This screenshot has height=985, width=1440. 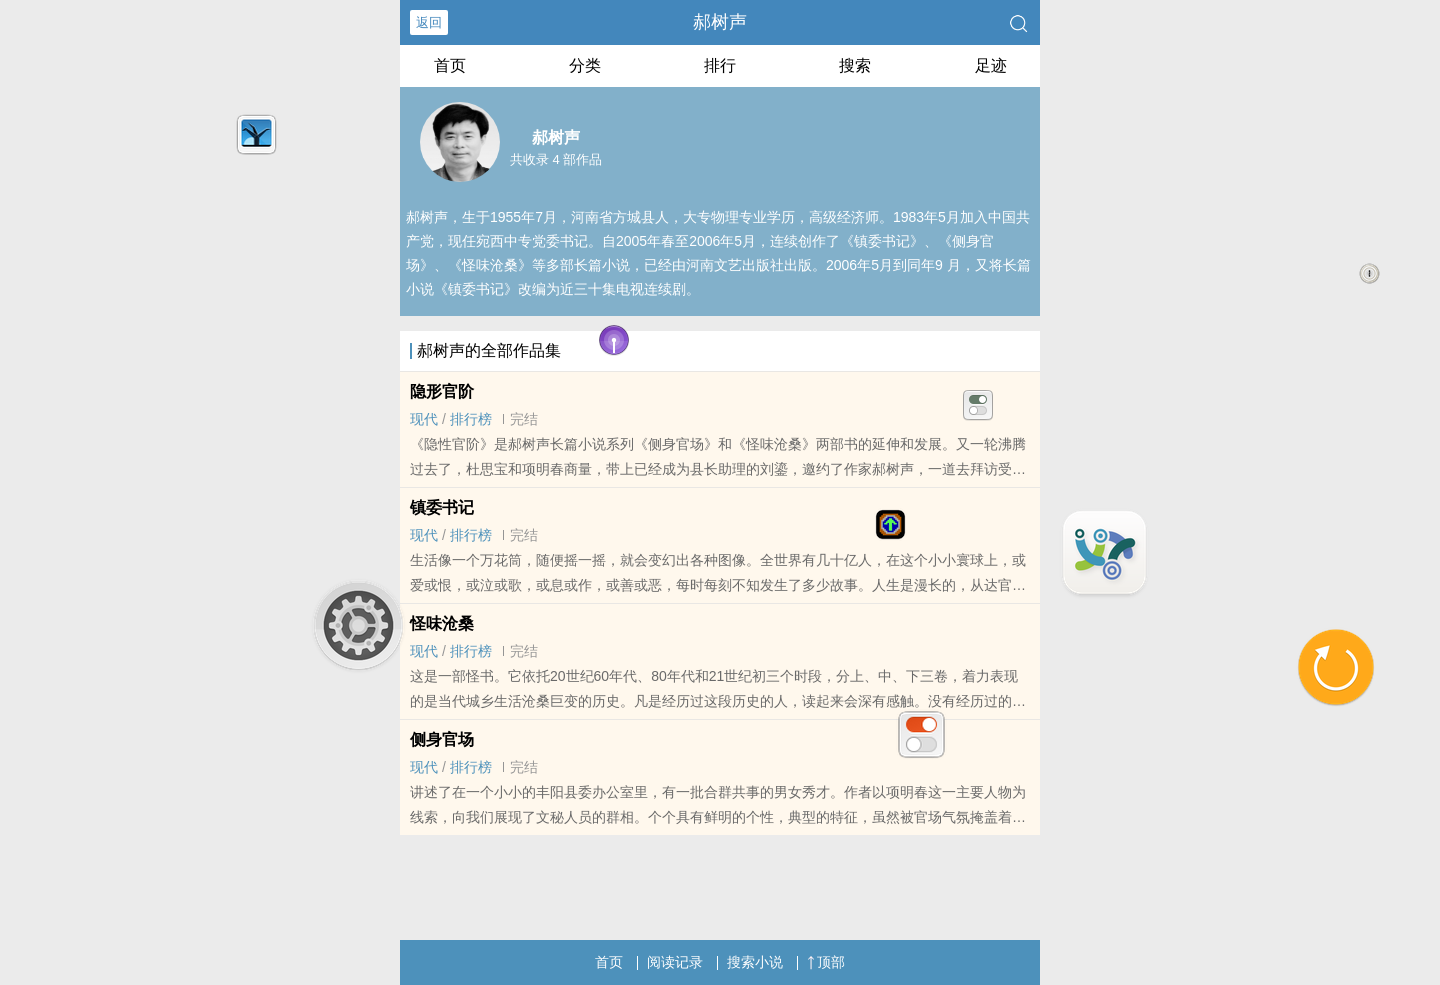 I want to click on launch the AAAAXY puzzle game, so click(x=890, y=524).